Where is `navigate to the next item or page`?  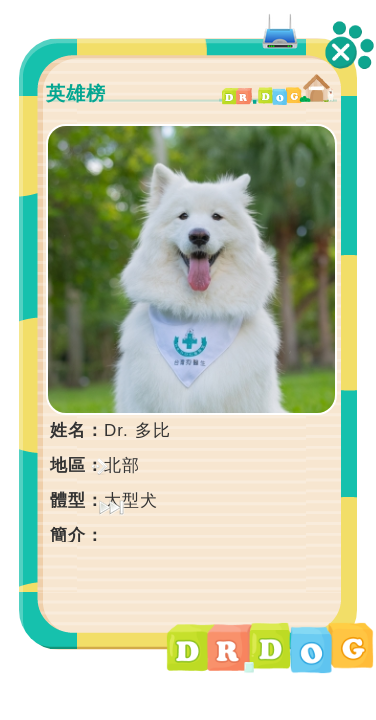
navigate to the next item or page is located at coordinates (99, 466).